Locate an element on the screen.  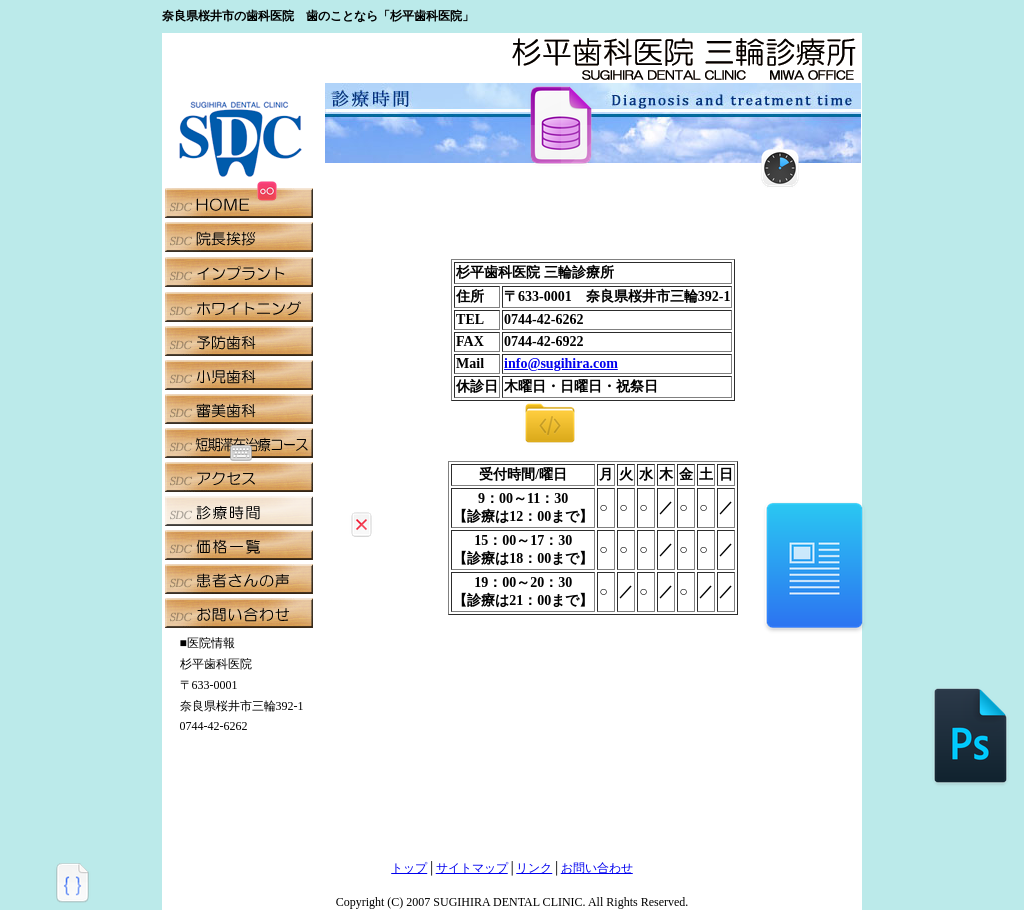
open your code projects folder is located at coordinates (550, 423).